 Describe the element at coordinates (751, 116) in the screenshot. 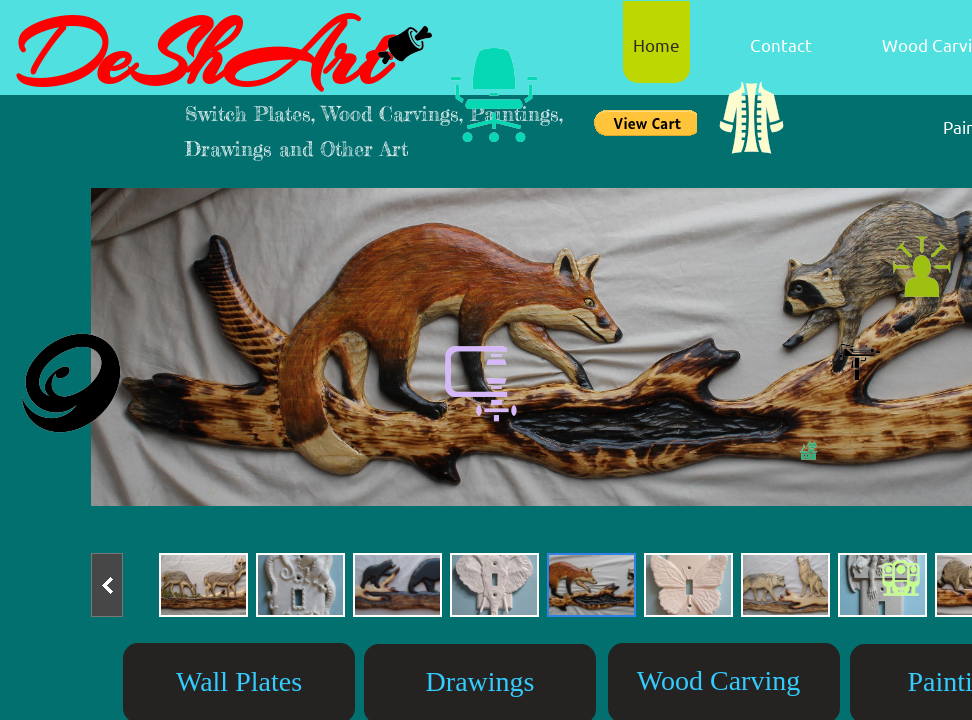

I see `select pirate costume or outfit` at that location.